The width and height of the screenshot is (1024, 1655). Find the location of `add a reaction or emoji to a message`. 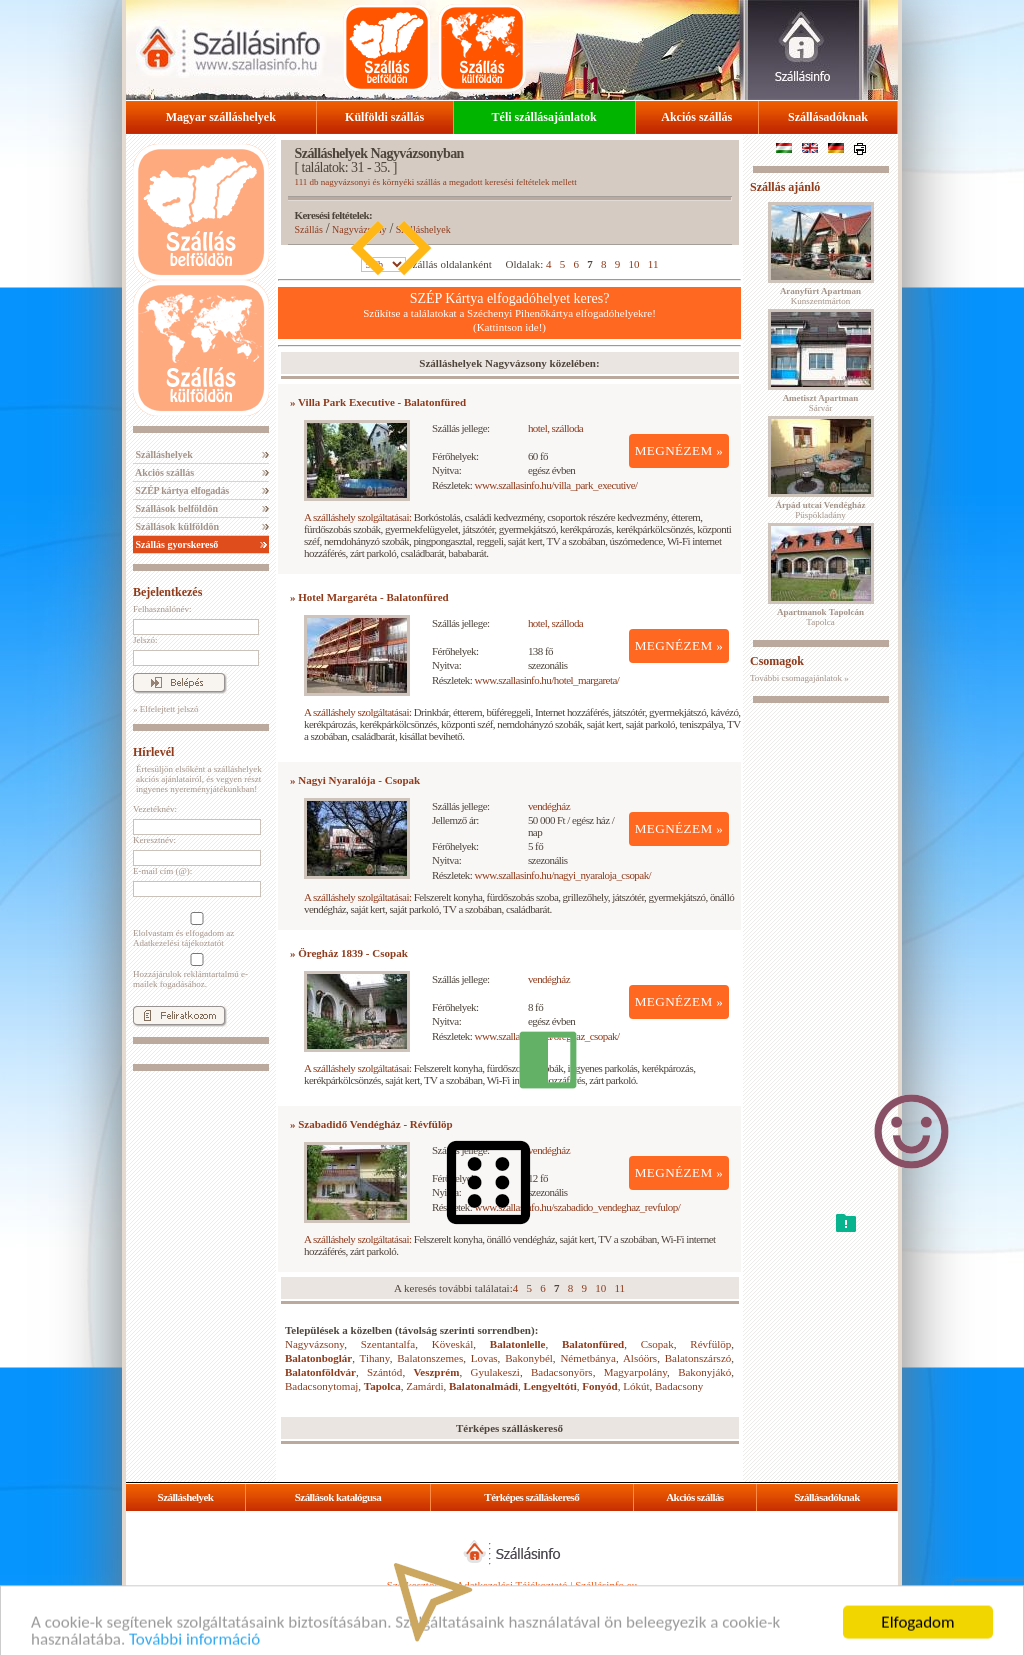

add a reaction or emoji to a message is located at coordinates (911, 1131).